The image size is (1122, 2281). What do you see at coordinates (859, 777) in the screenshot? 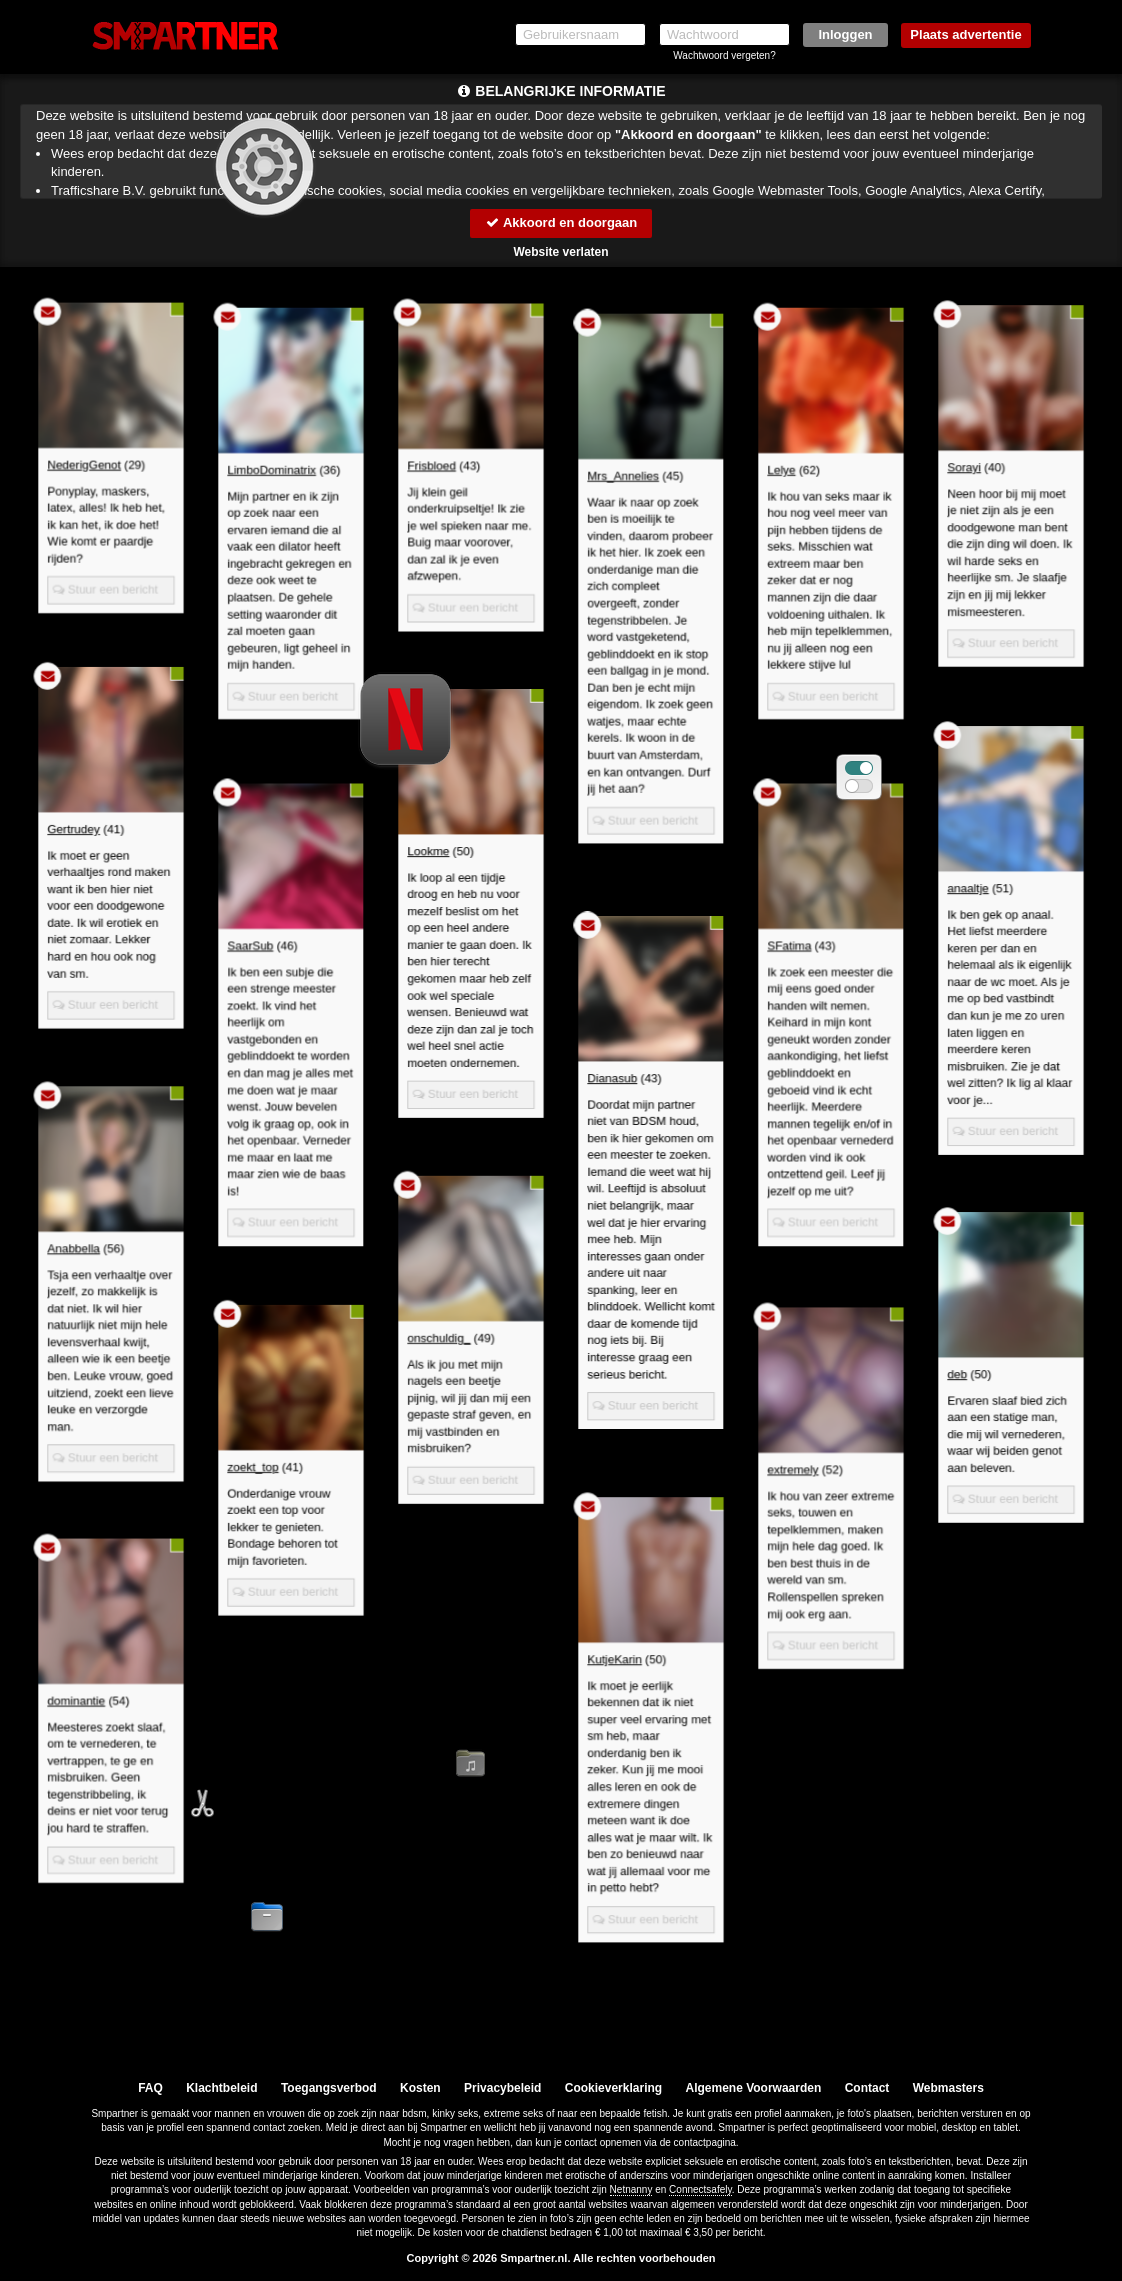
I see `open gnome tweaks to customize system settings` at bounding box center [859, 777].